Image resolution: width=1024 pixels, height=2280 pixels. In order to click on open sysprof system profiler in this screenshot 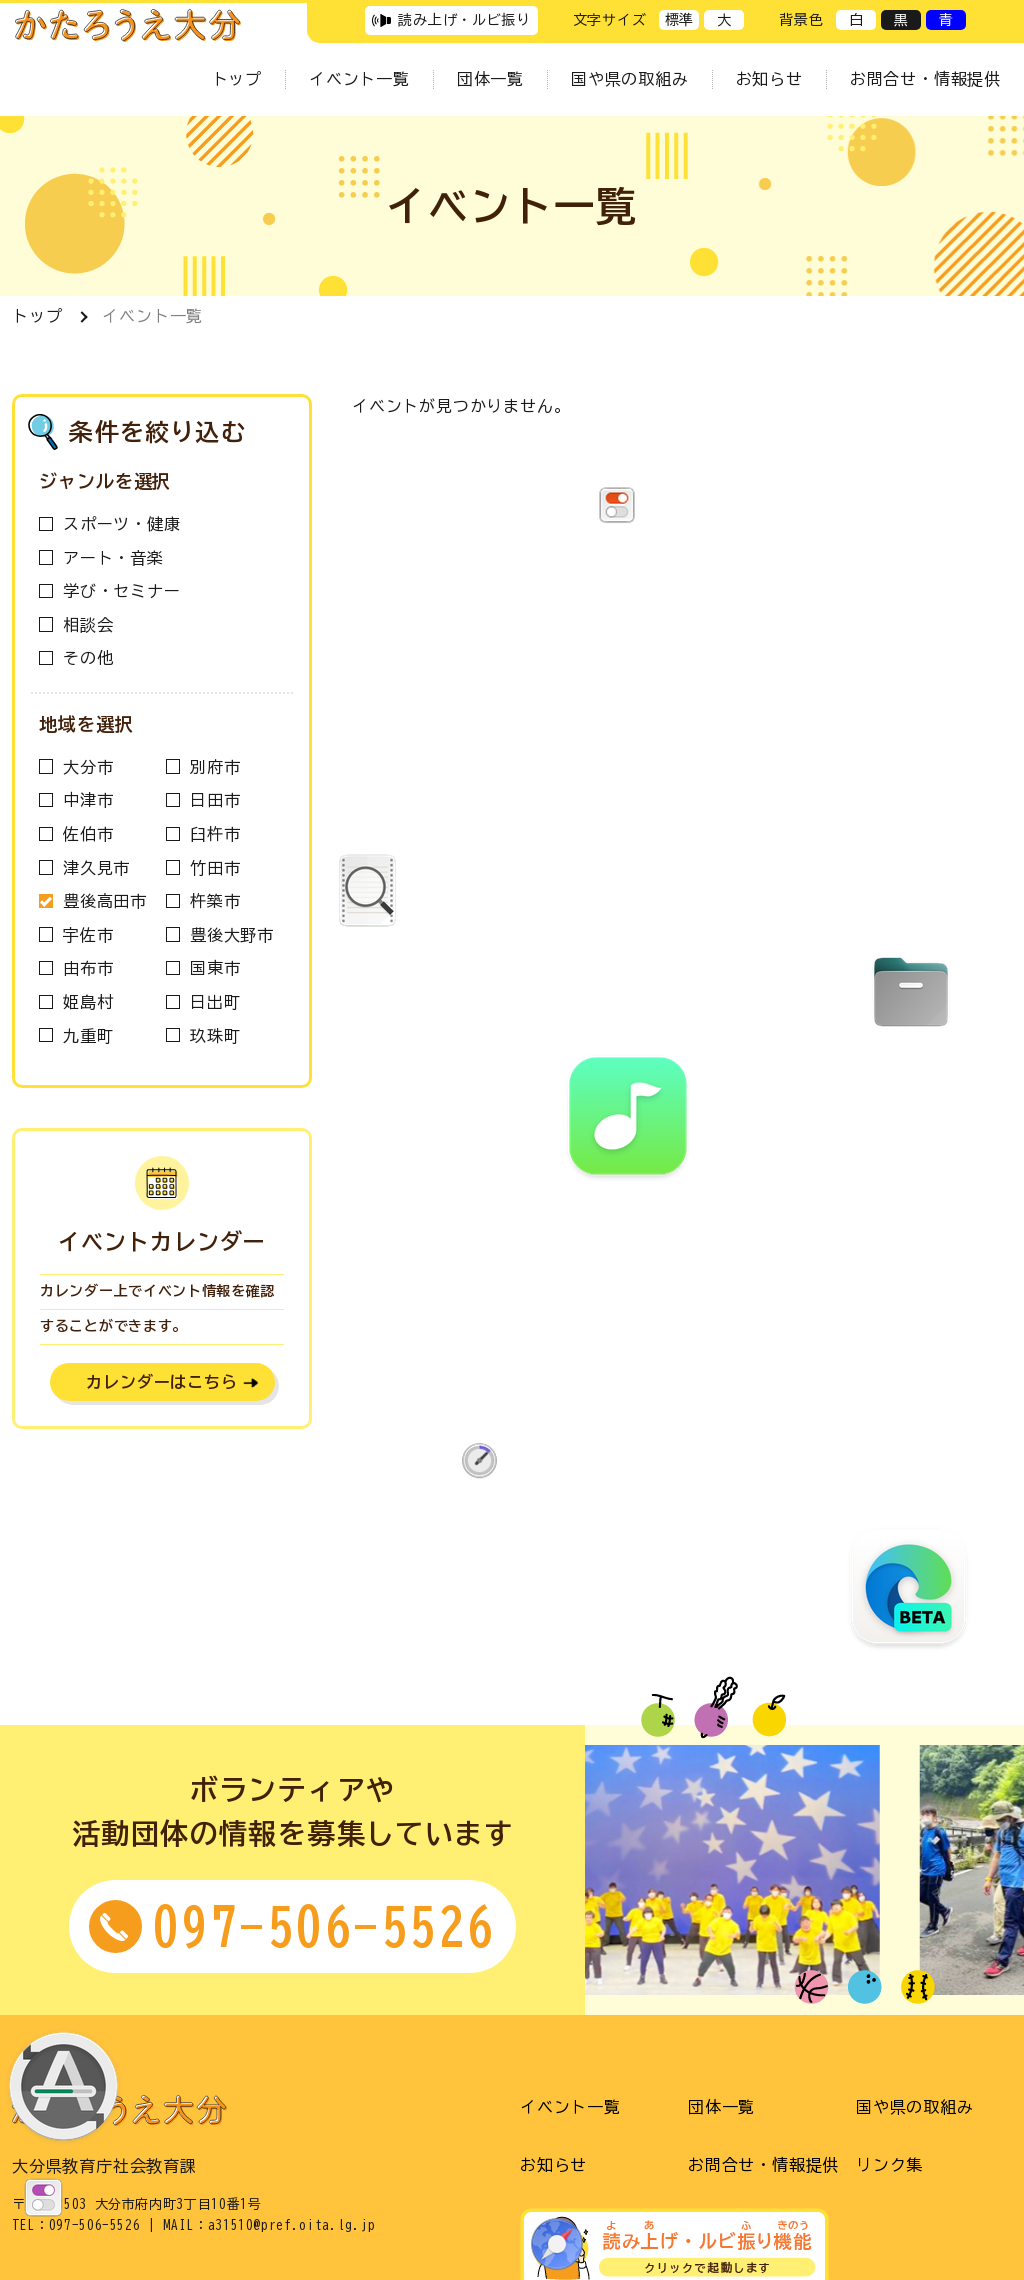, I will do `click(479, 1460)`.